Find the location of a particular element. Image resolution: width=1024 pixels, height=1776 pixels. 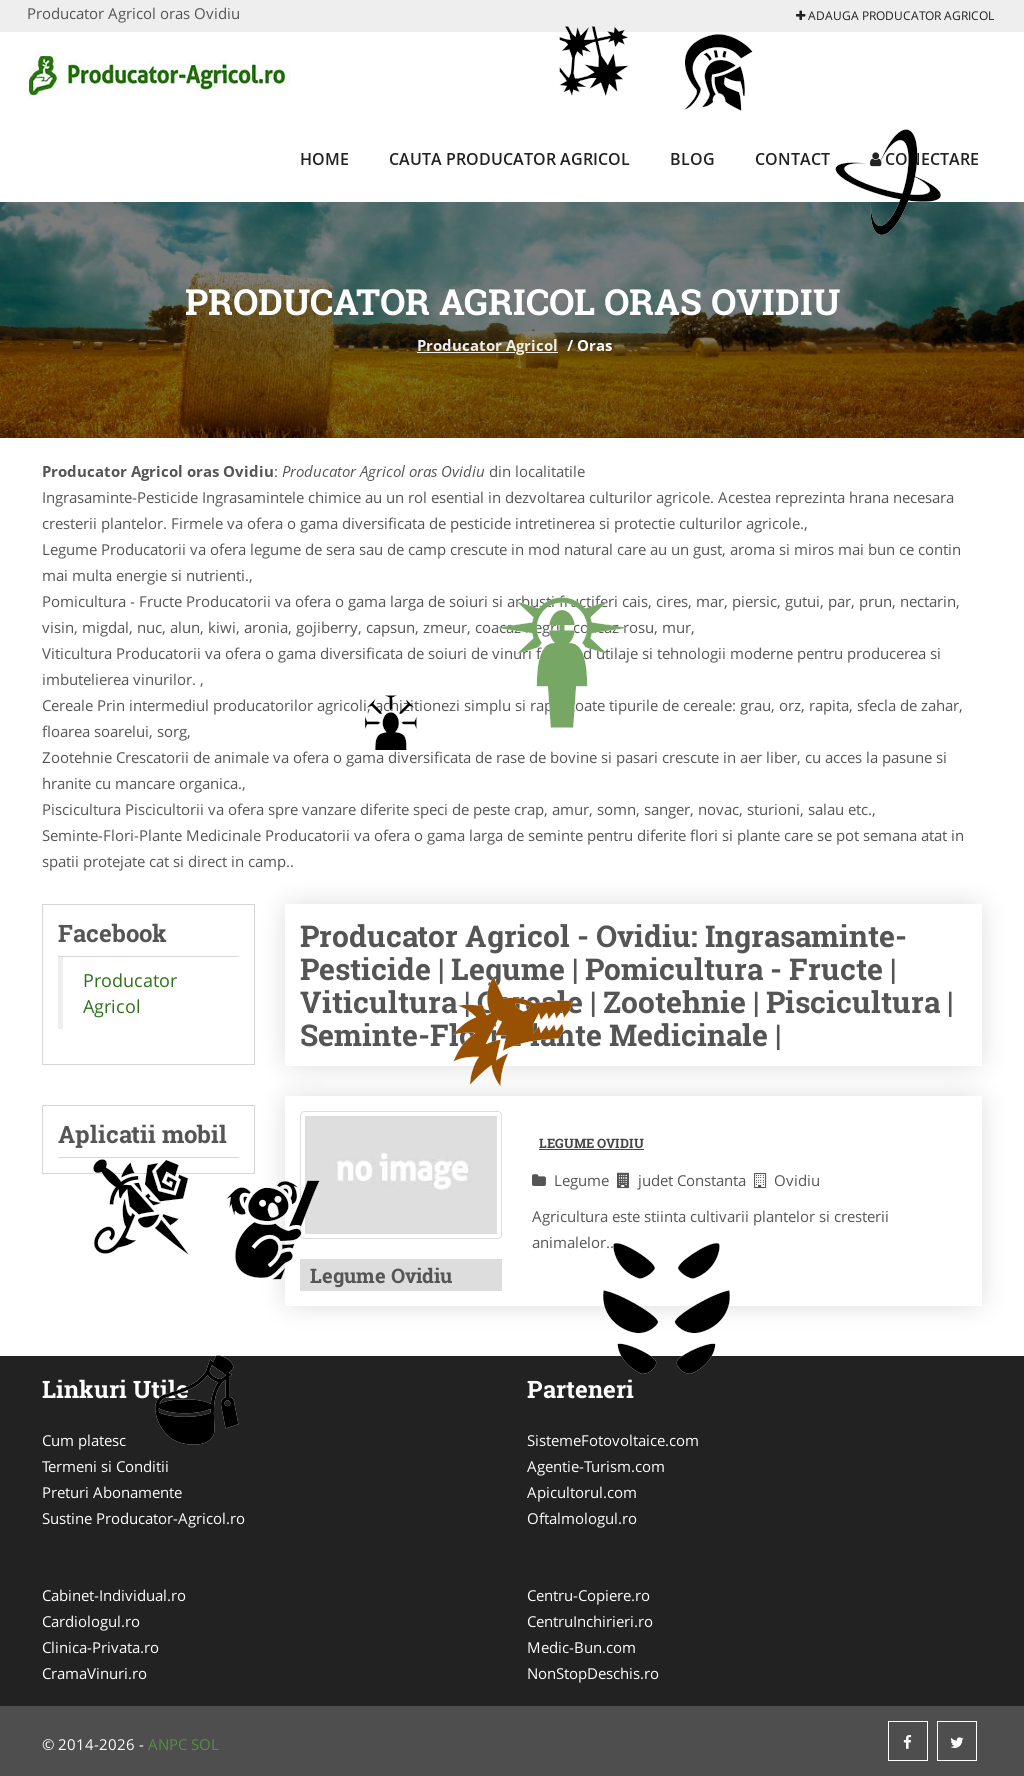

access 3D rotation or orbit controls is located at coordinates (889, 182).